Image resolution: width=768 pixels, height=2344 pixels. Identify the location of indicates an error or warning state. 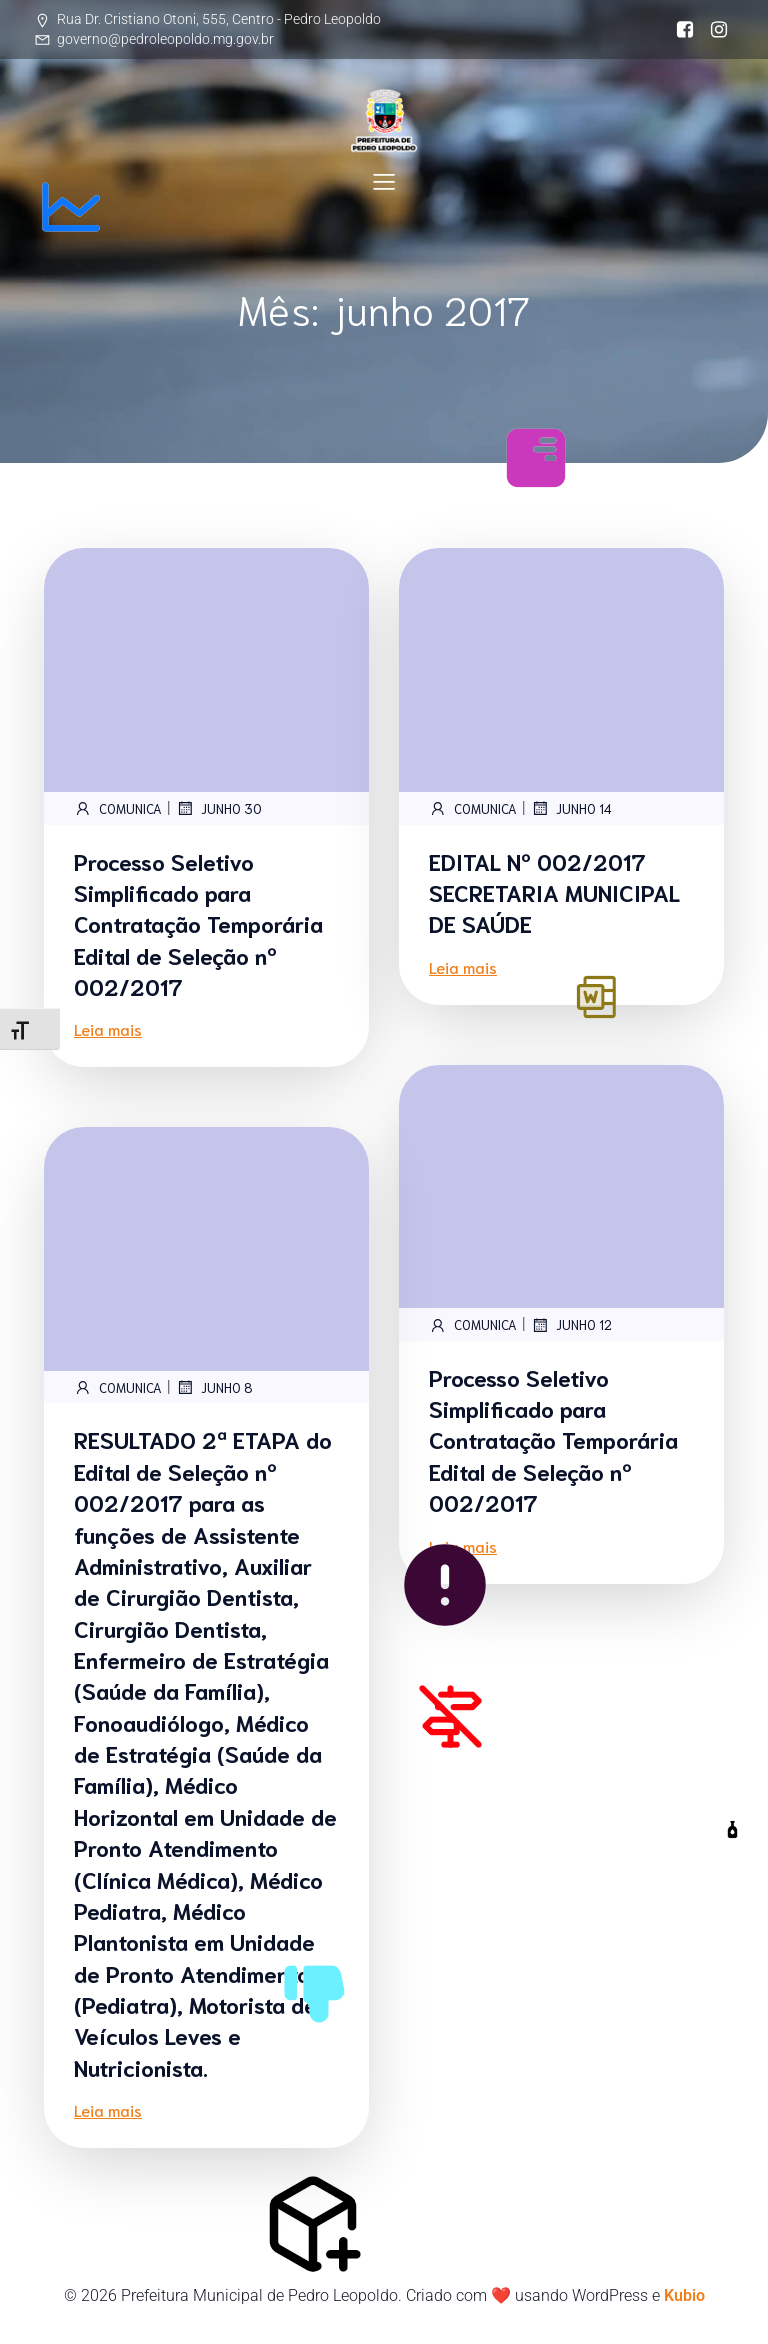
(445, 1585).